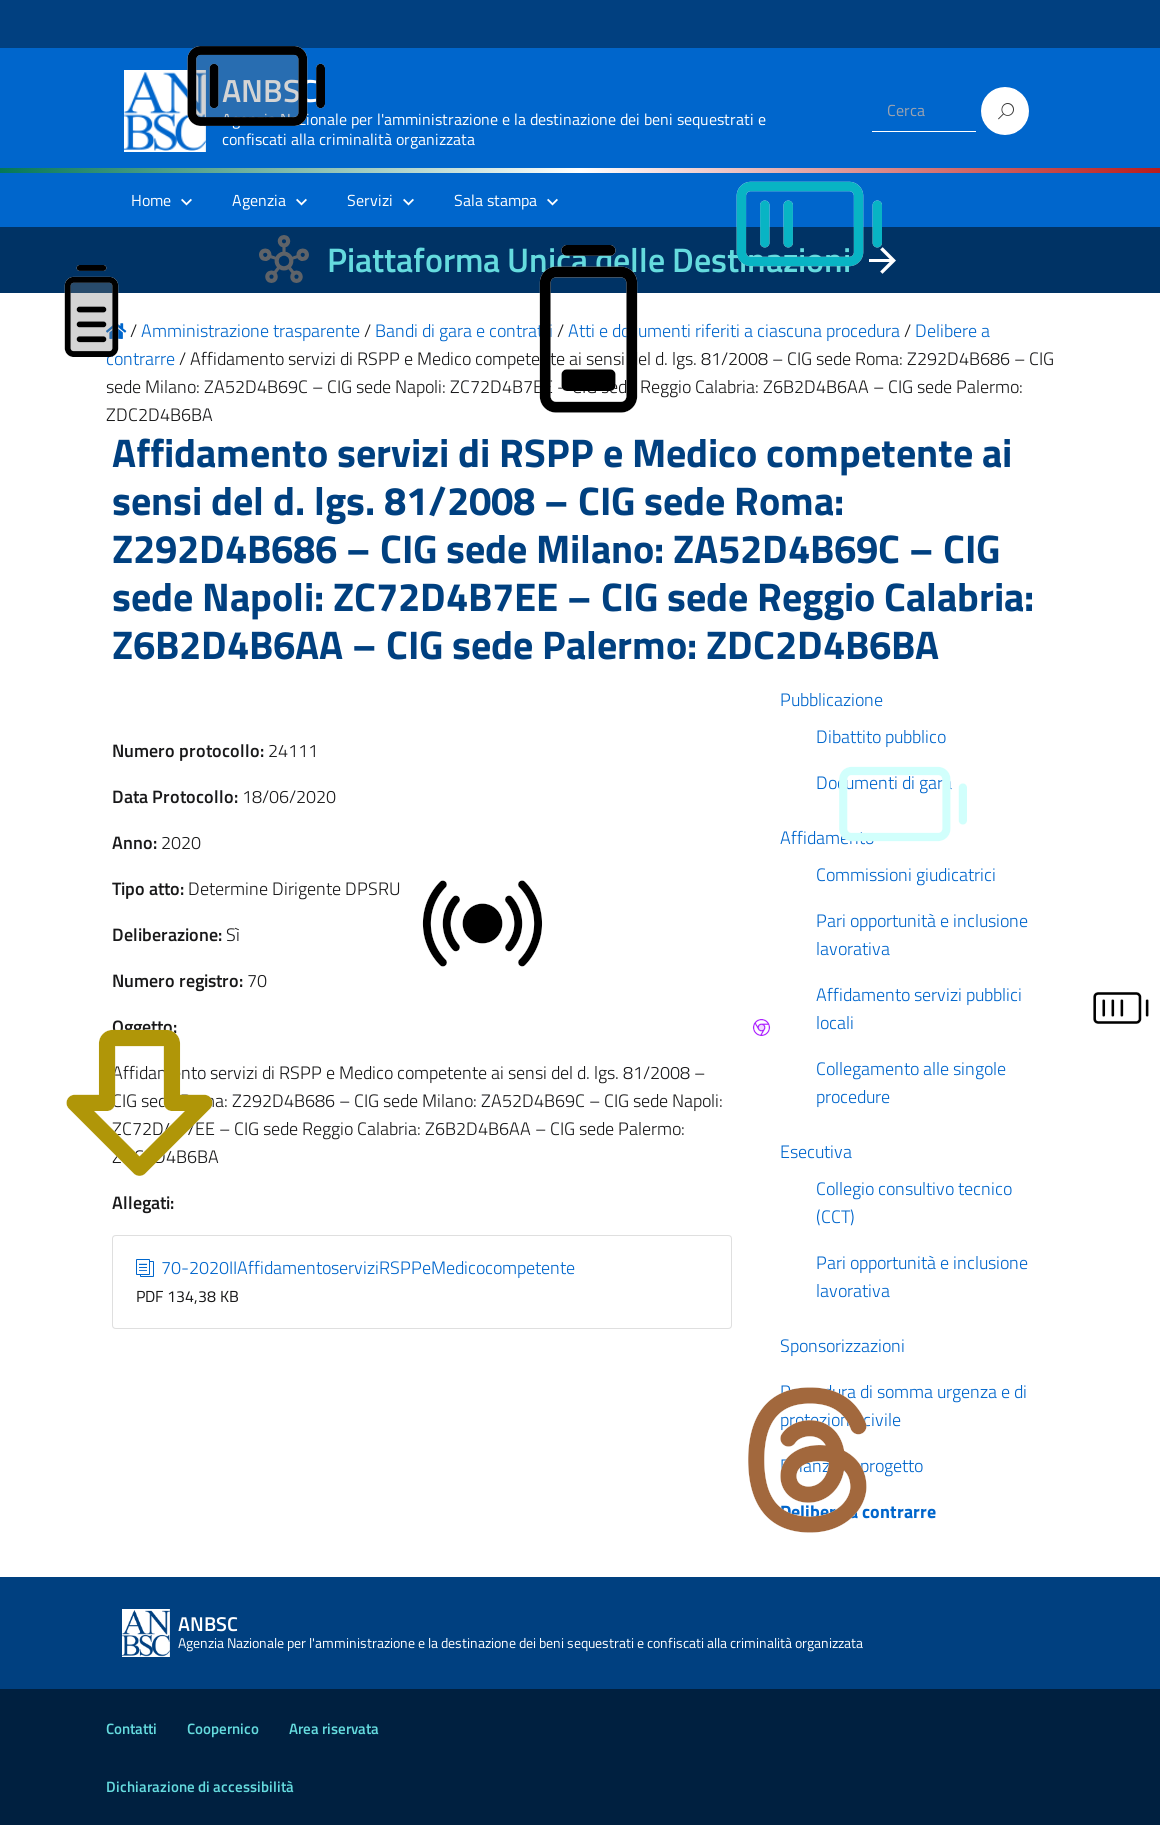  I want to click on open google chrome browser, so click(761, 1027).